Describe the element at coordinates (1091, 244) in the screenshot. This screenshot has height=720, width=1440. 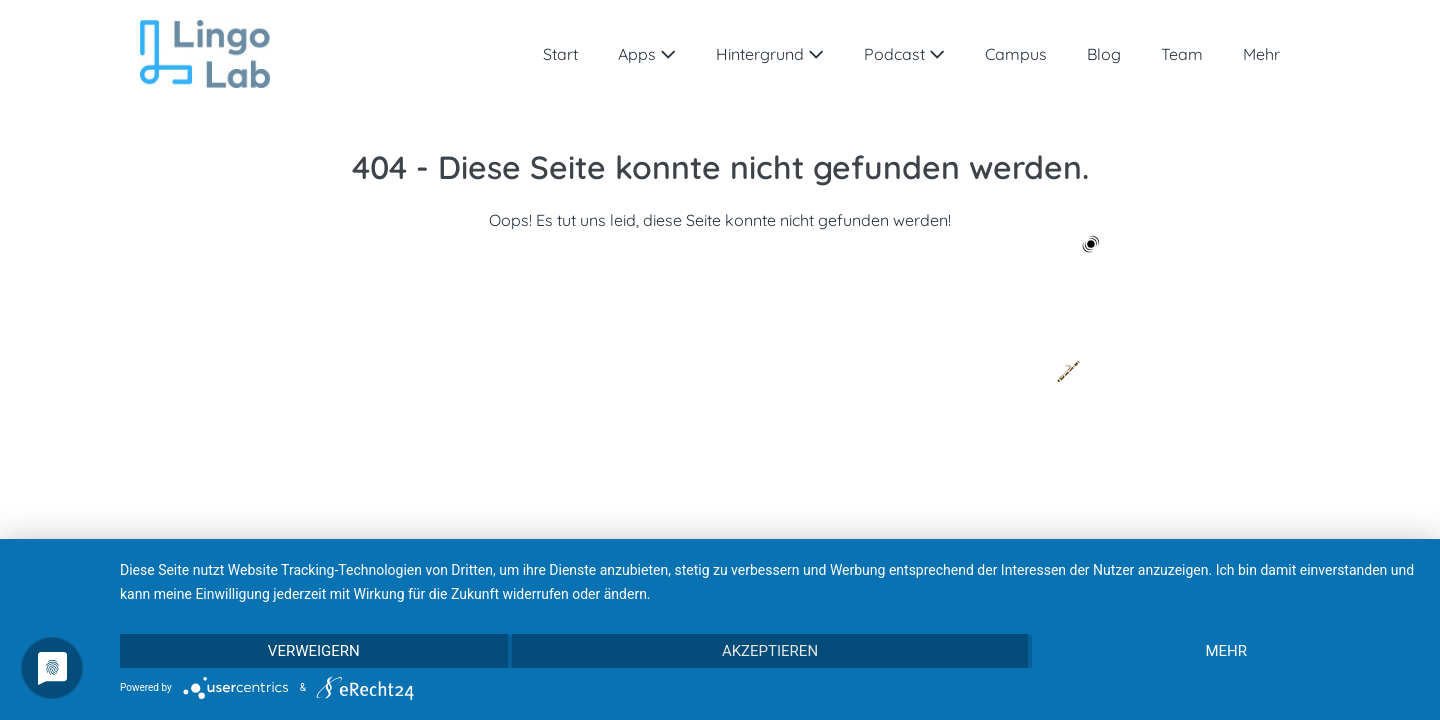
I see `indicates vibration or haptic feedback is enabled` at that location.